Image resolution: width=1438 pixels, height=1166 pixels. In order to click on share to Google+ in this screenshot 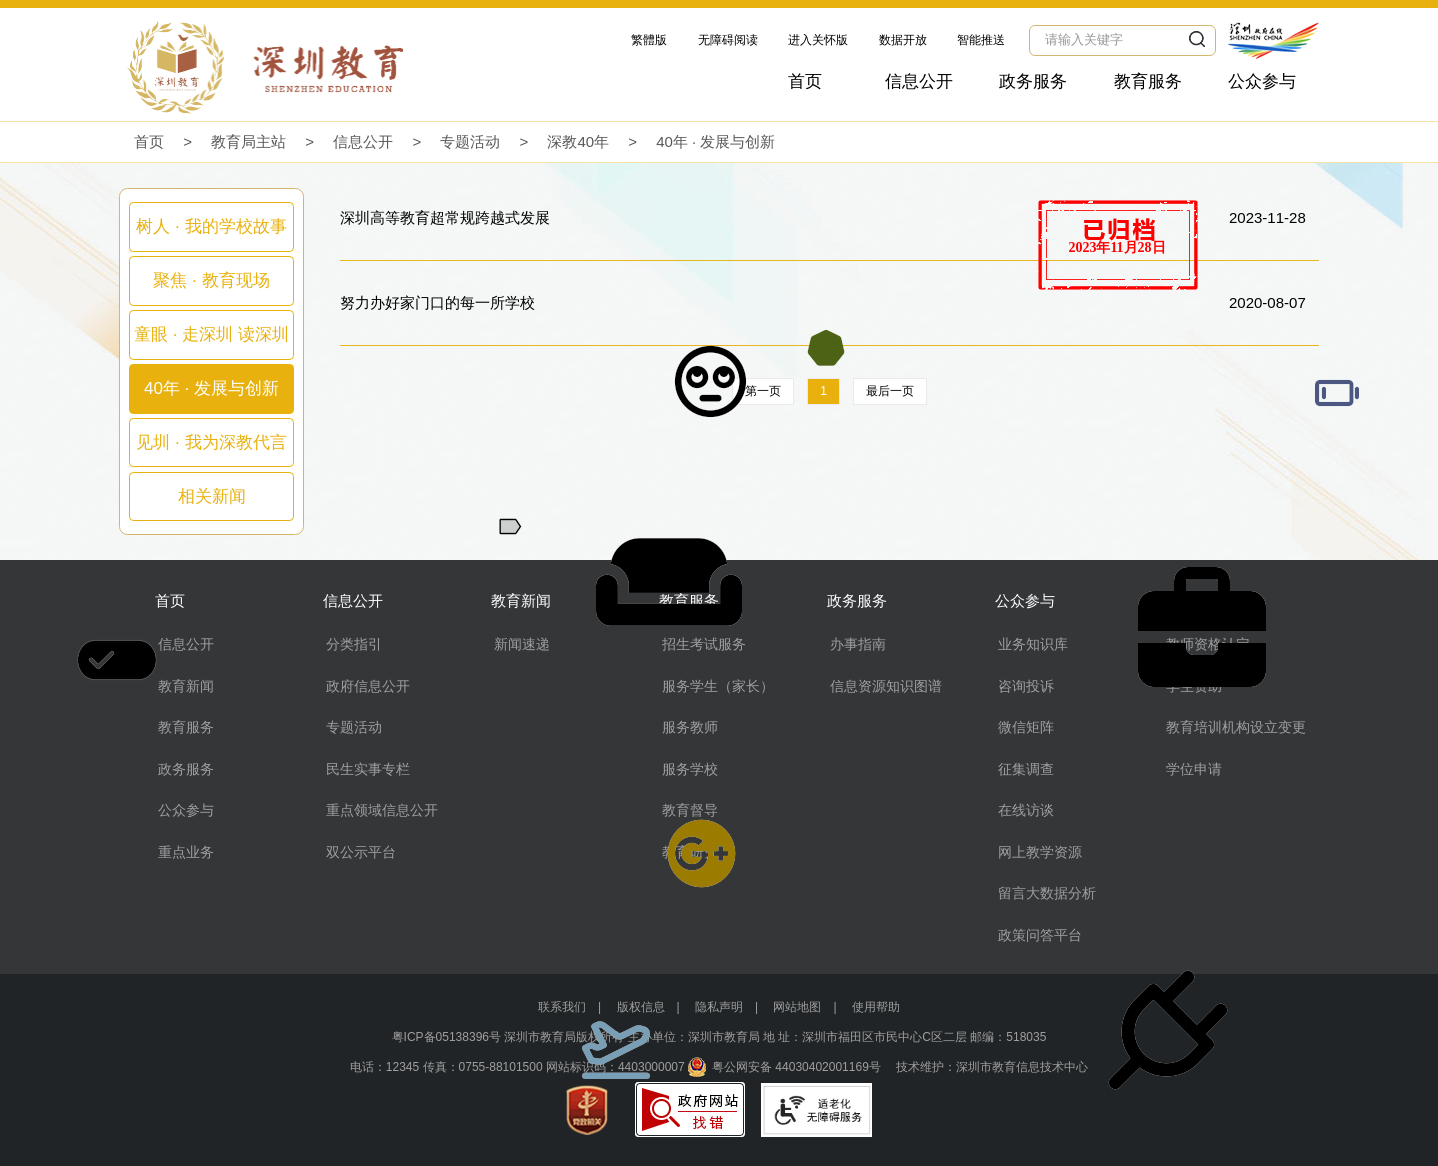, I will do `click(701, 853)`.